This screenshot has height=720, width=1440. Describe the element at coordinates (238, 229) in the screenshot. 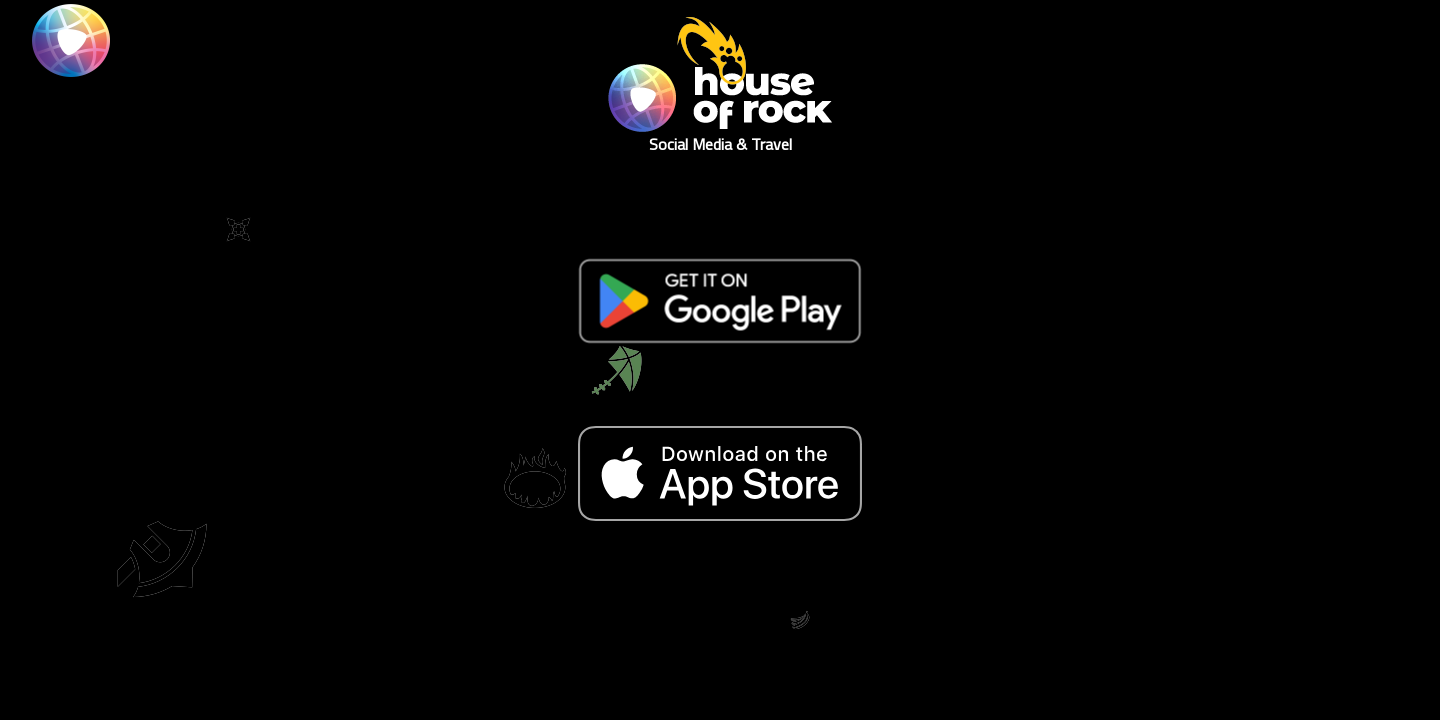

I see `indicates level four or advanced tier achievement` at that location.